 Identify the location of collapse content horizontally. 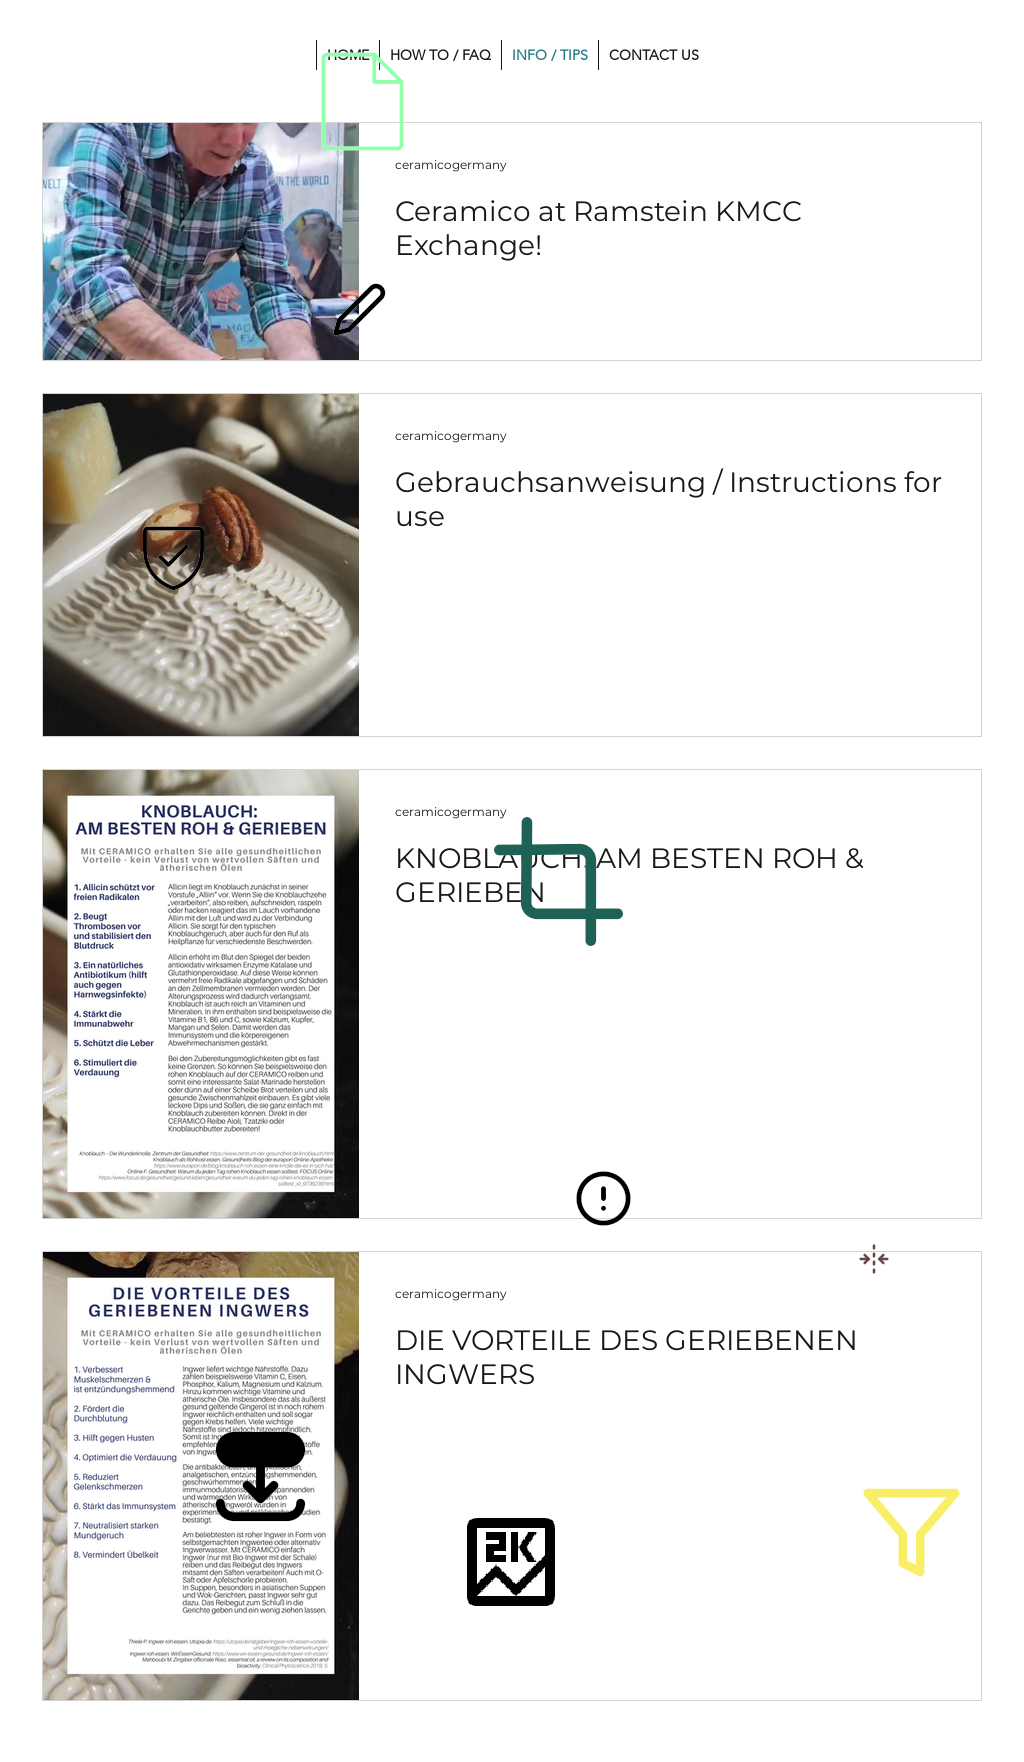
(874, 1259).